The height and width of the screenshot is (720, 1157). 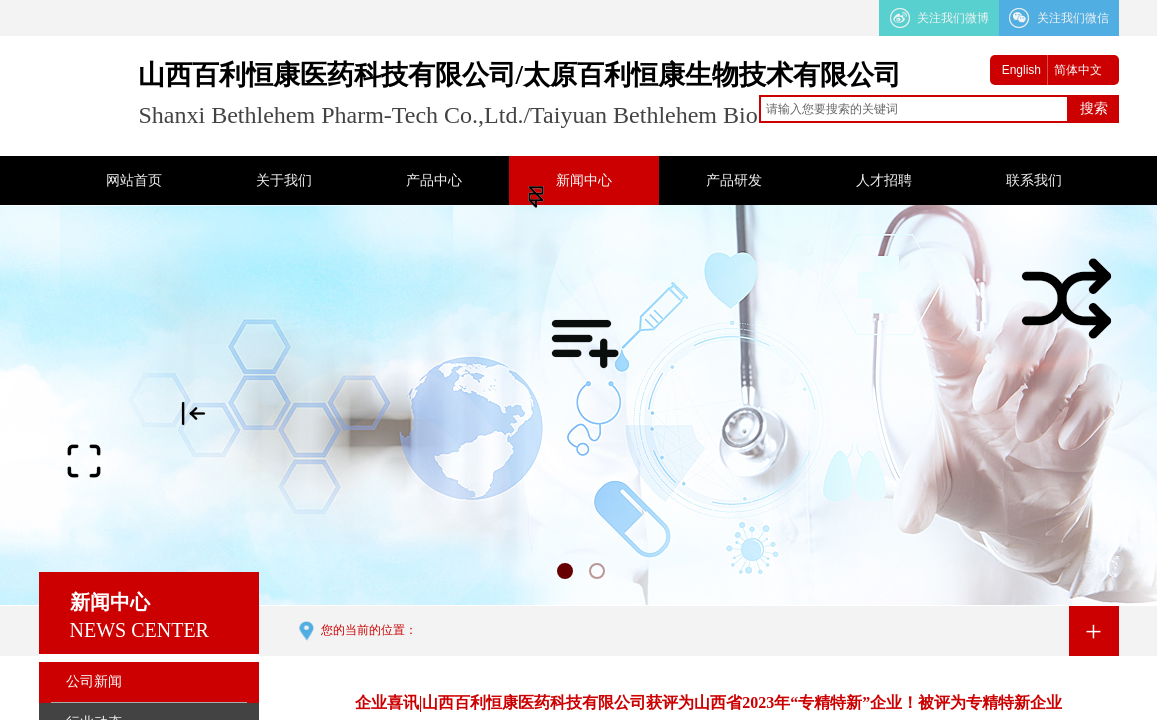 I want to click on open Framer design tool, so click(x=536, y=197).